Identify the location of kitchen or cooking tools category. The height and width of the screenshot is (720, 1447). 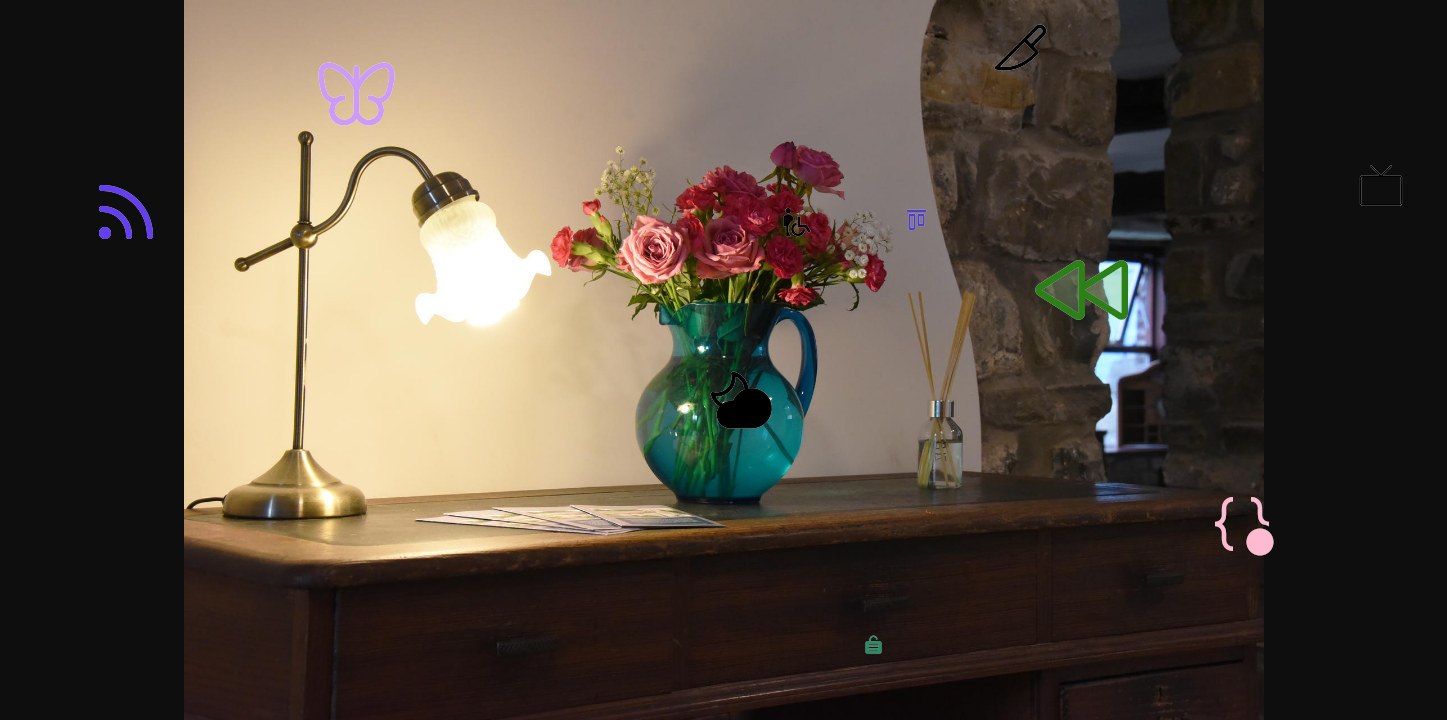
(1020, 48).